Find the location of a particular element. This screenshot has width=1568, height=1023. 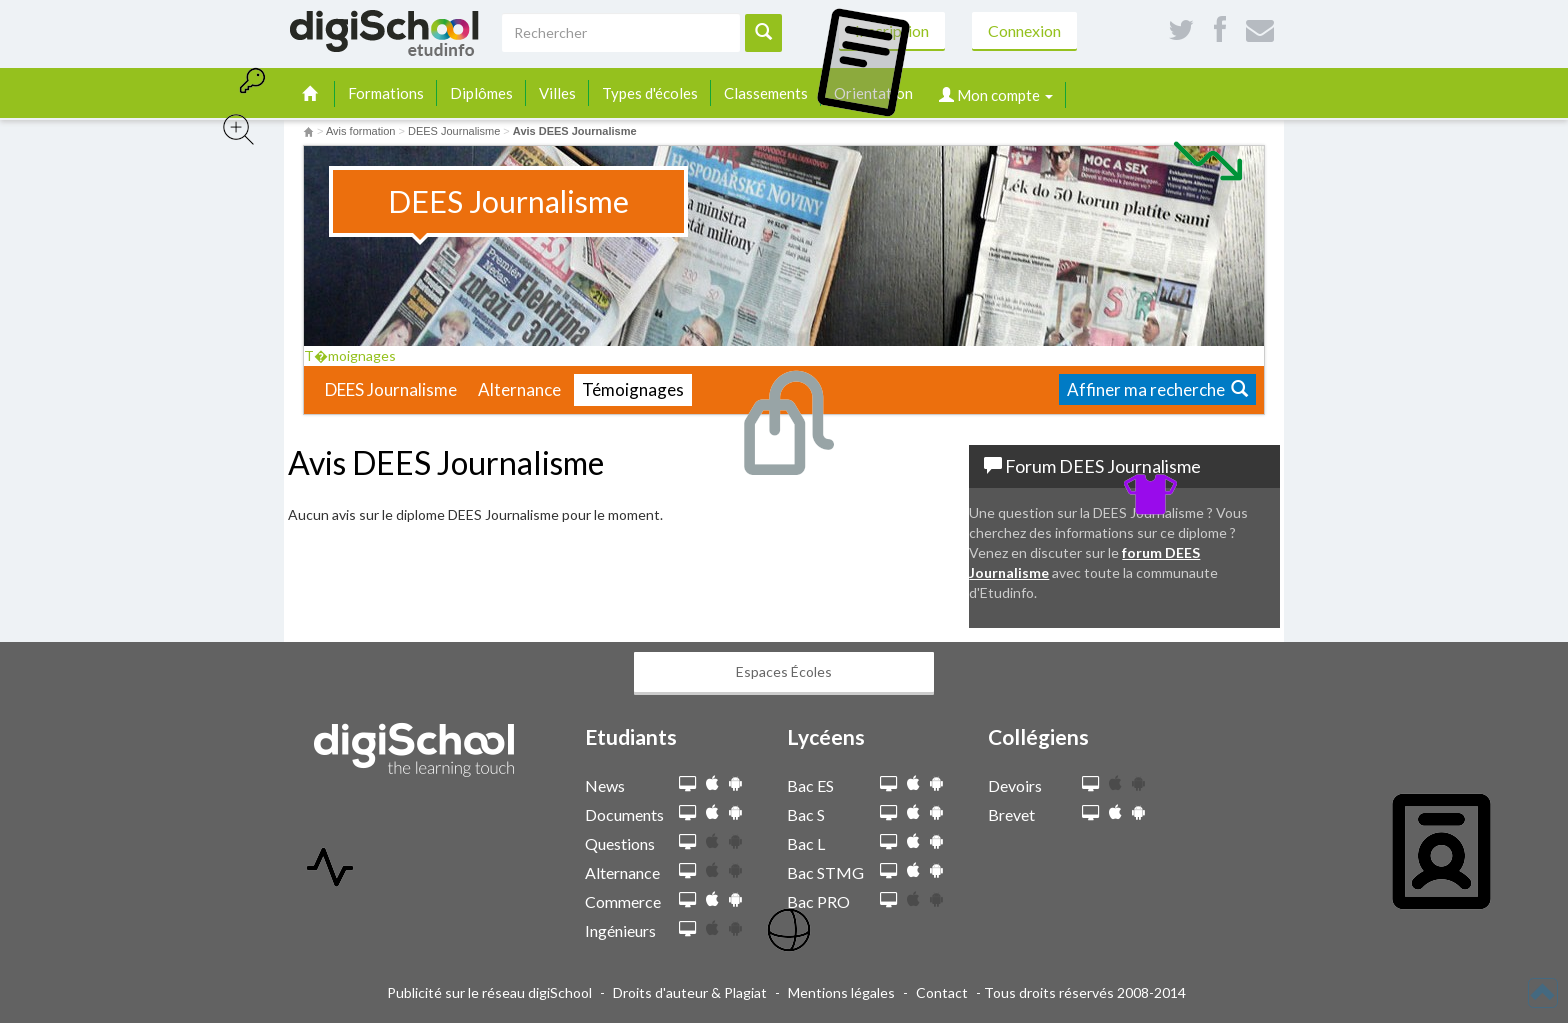

view user profile or identity information is located at coordinates (1441, 851).